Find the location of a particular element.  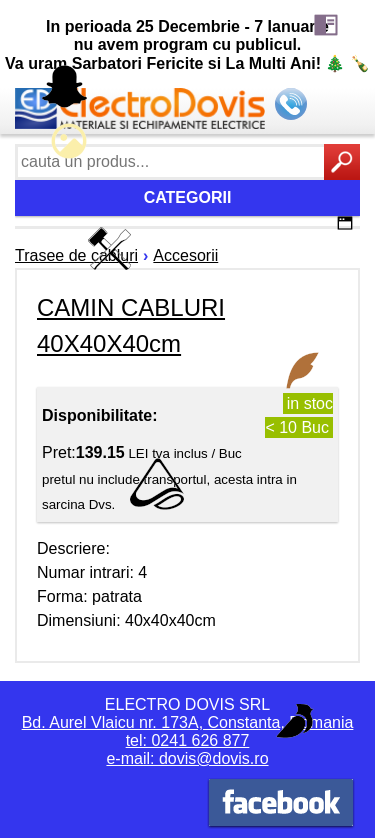

open Snapchat app is located at coordinates (64, 86).